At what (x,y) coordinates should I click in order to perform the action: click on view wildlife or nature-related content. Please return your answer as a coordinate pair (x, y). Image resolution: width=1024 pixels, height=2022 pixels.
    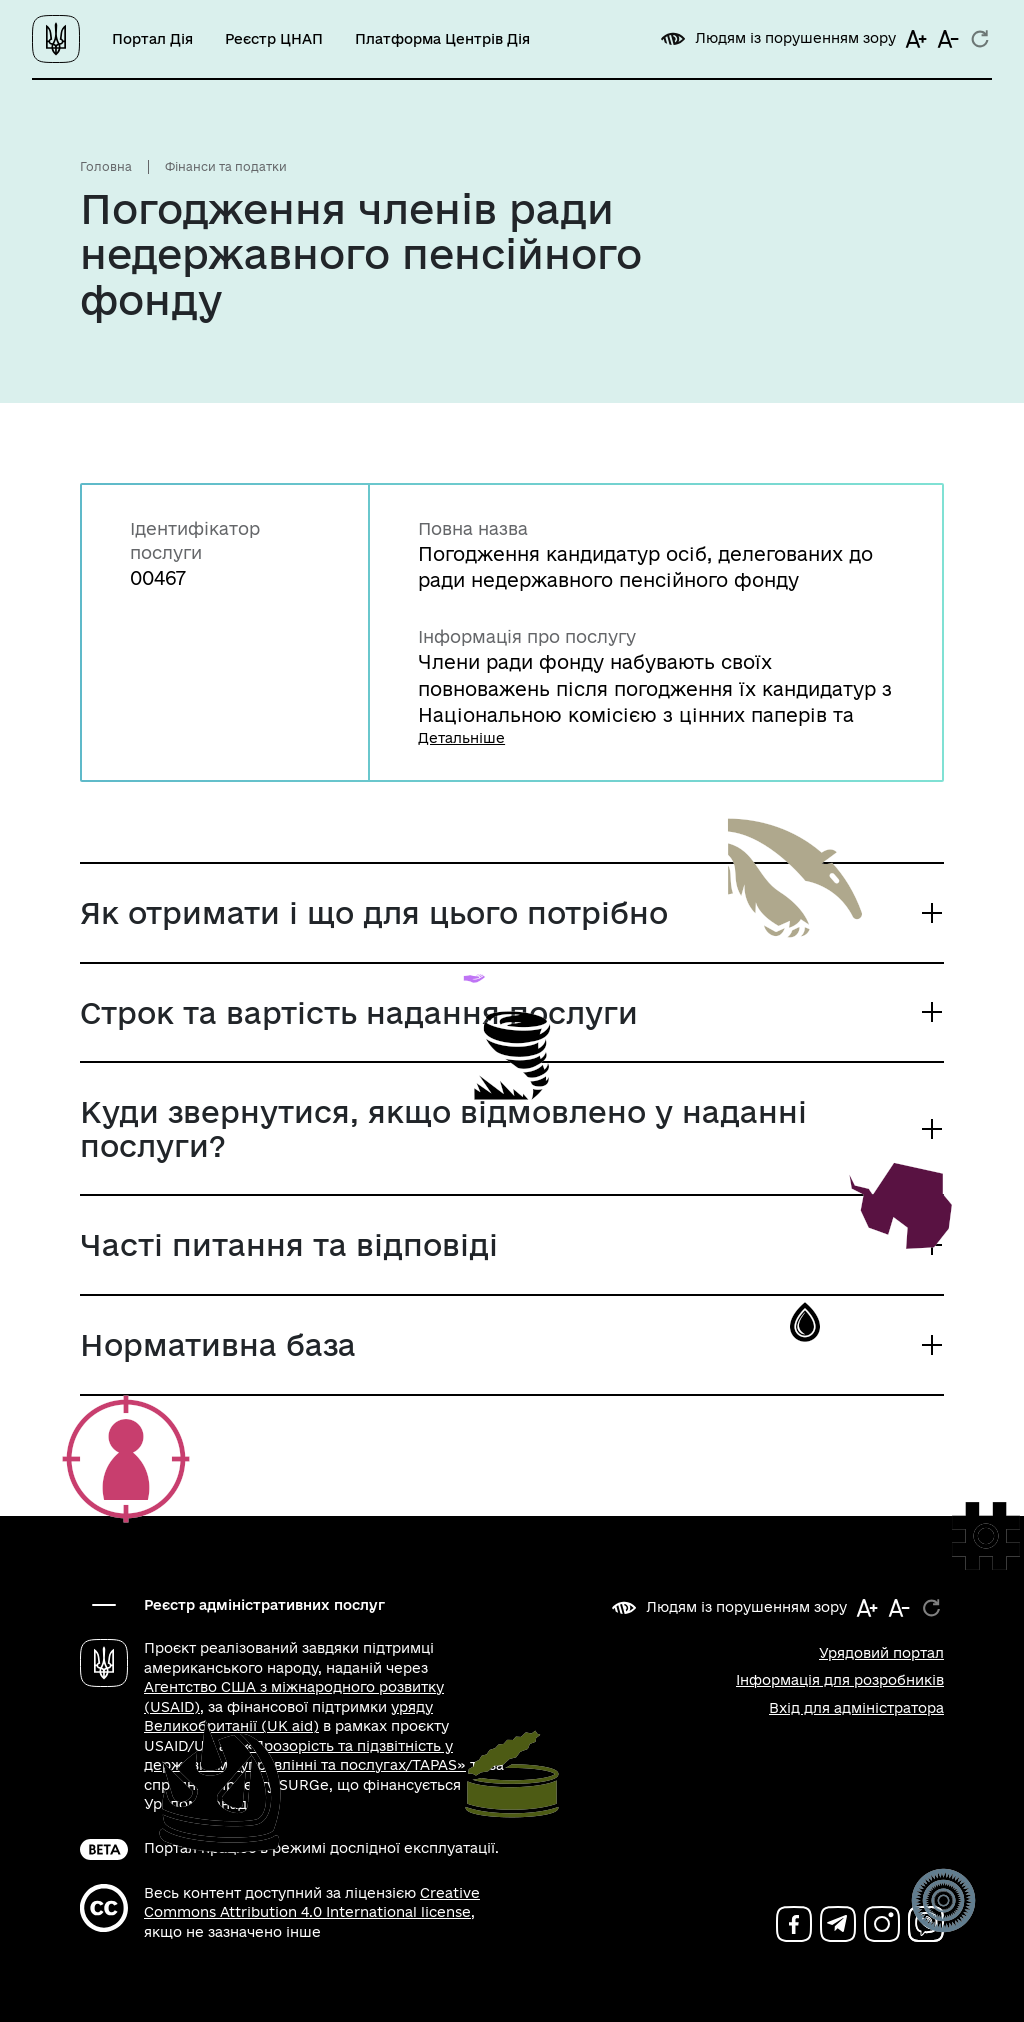
    Looking at the image, I should click on (900, 1206).